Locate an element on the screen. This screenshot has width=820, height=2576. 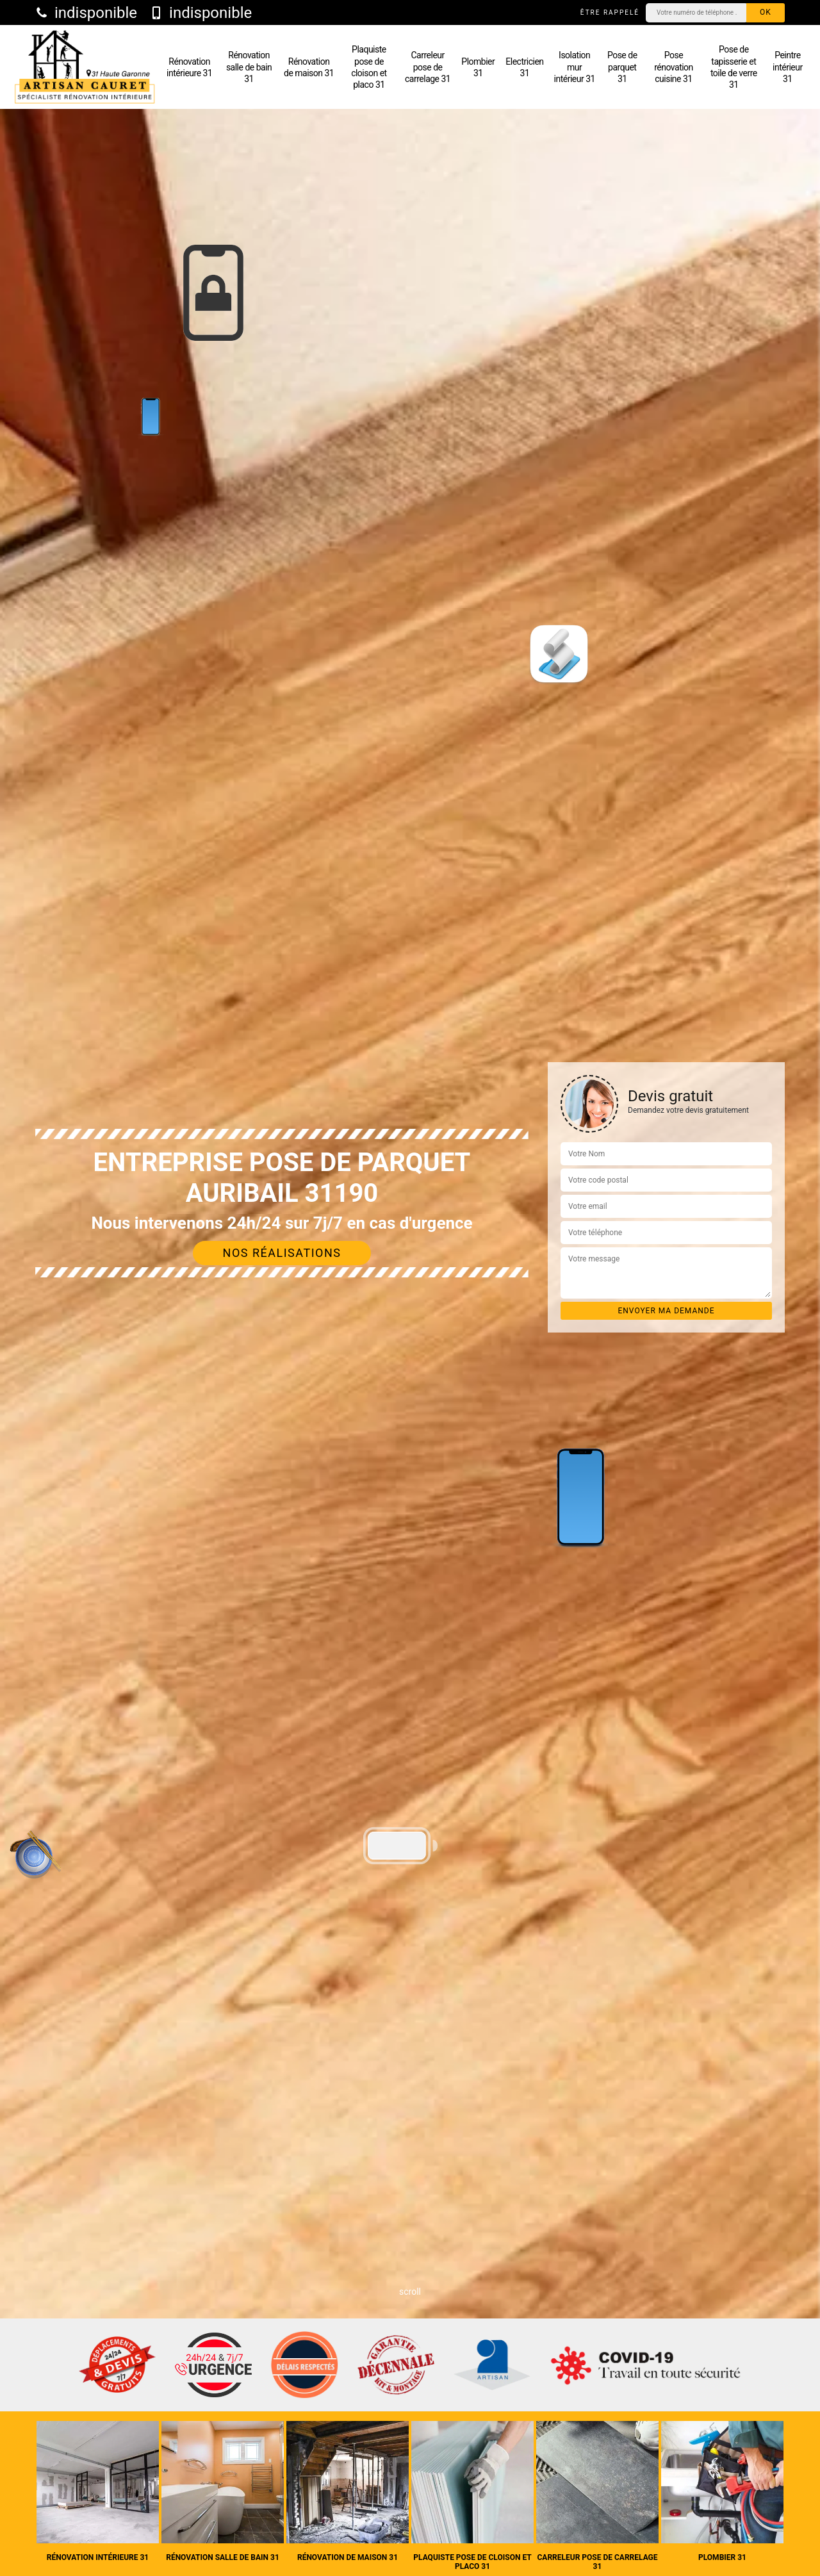
device is locked or secured is located at coordinates (213, 293).